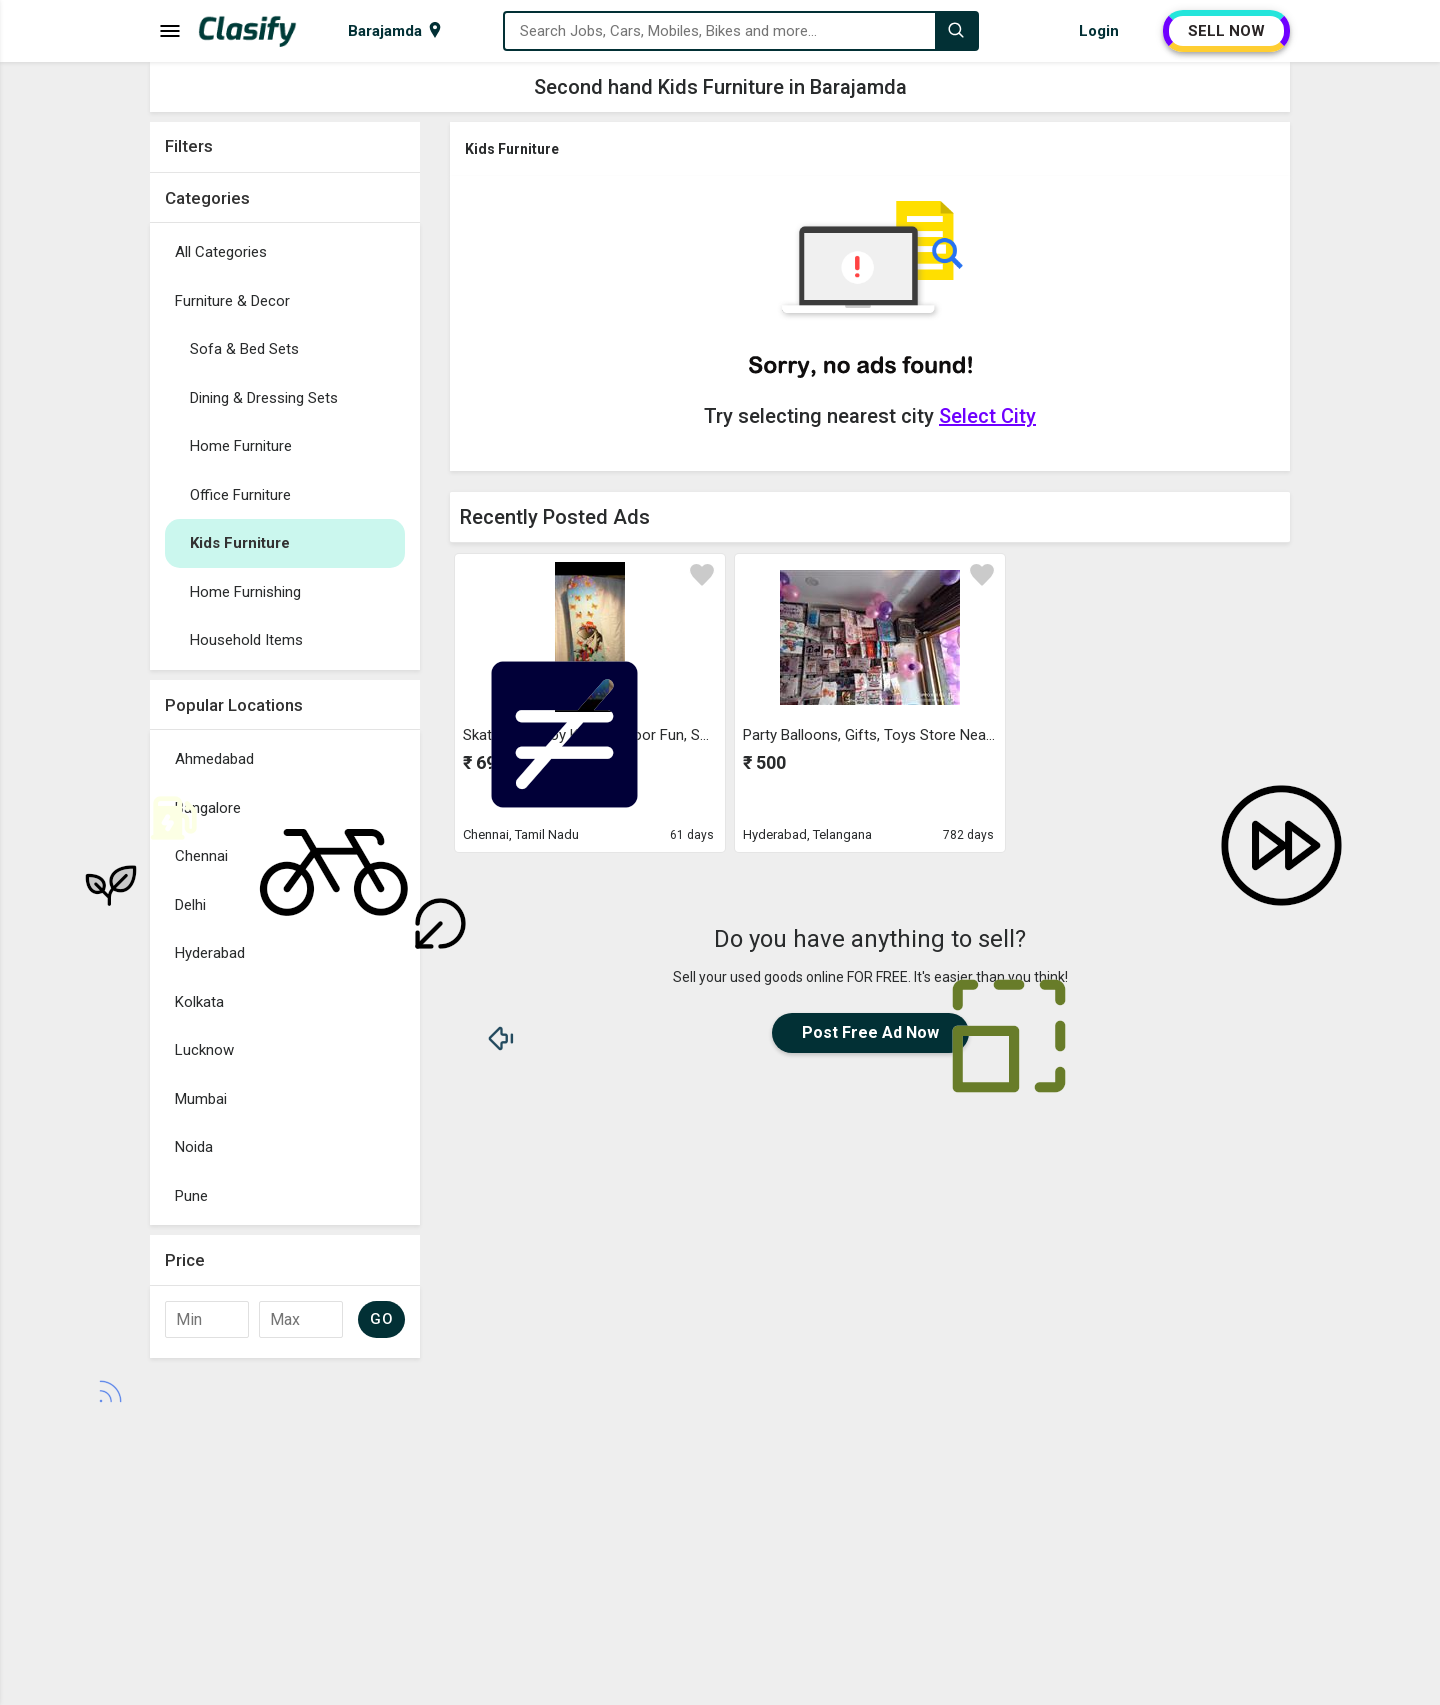  What do you see at coordinates (334, 870) in the screenshot?
I see `access bike rental or cycling options` at bounding box center [334, 870].